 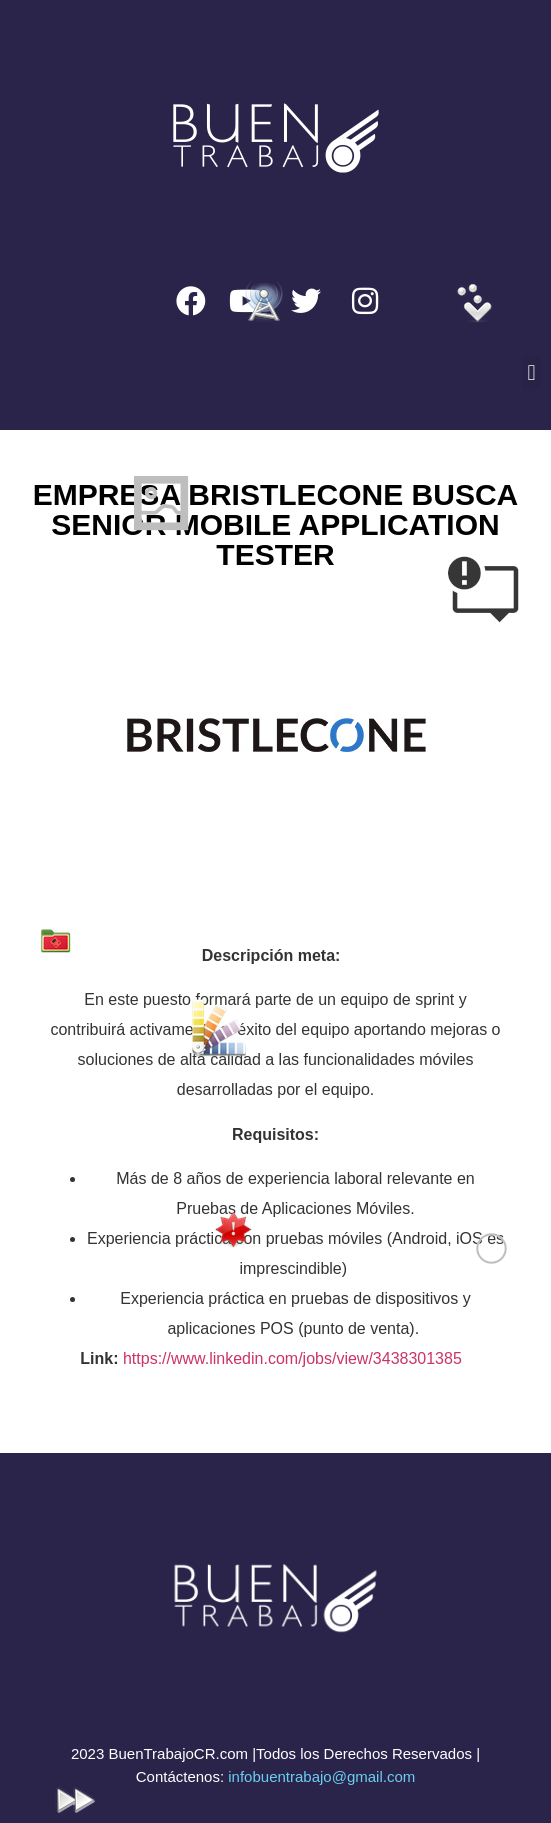 What do you see at coordinates (55, 941) in the screenshot?
I see `open melonDS emulator files folder` at bounding box center [55, 941].